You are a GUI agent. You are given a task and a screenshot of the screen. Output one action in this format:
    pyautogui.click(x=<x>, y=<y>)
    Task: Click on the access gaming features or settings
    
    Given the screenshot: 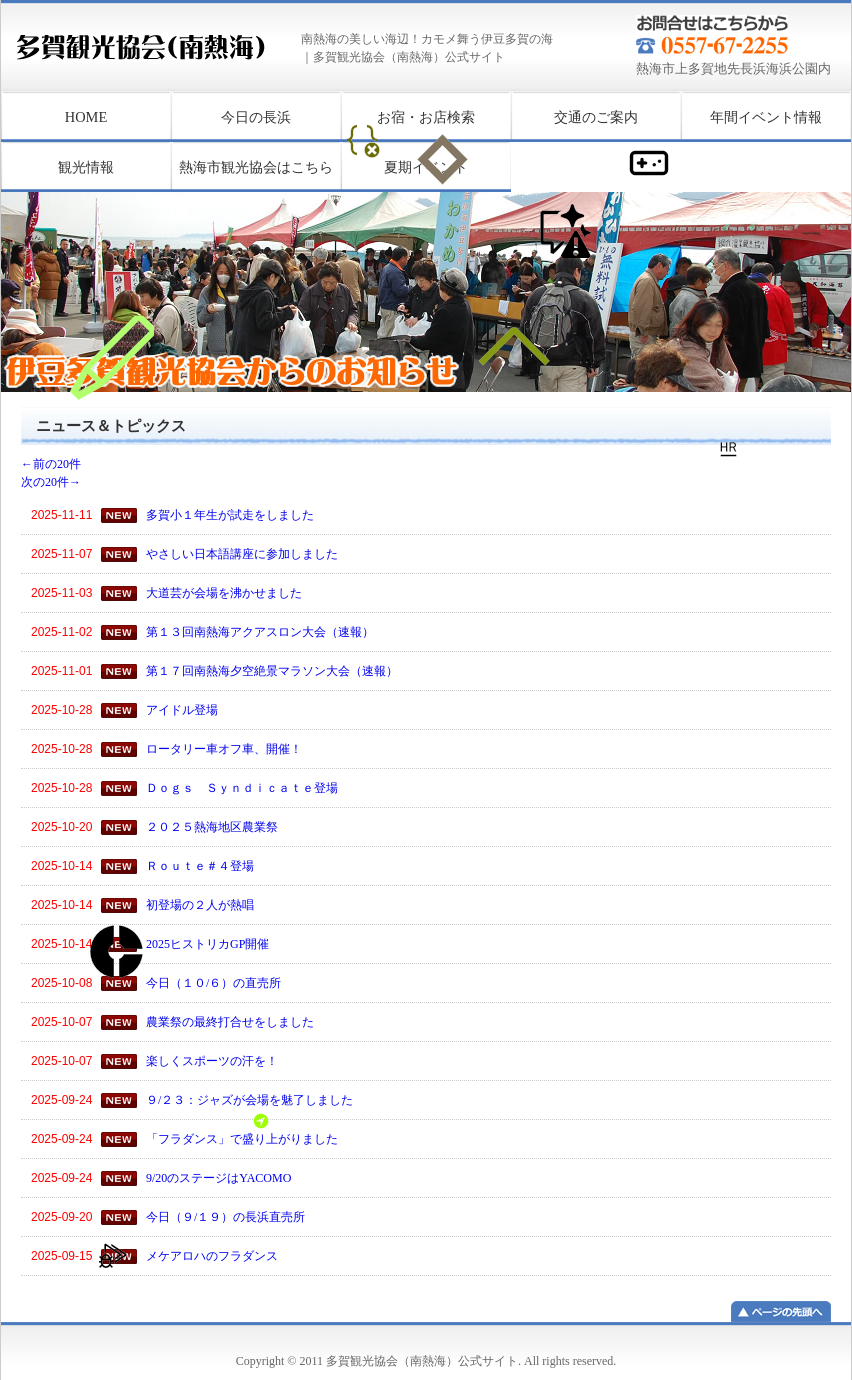 What is the action you would take?
    pyautogui.click(x=649, y=163)
    